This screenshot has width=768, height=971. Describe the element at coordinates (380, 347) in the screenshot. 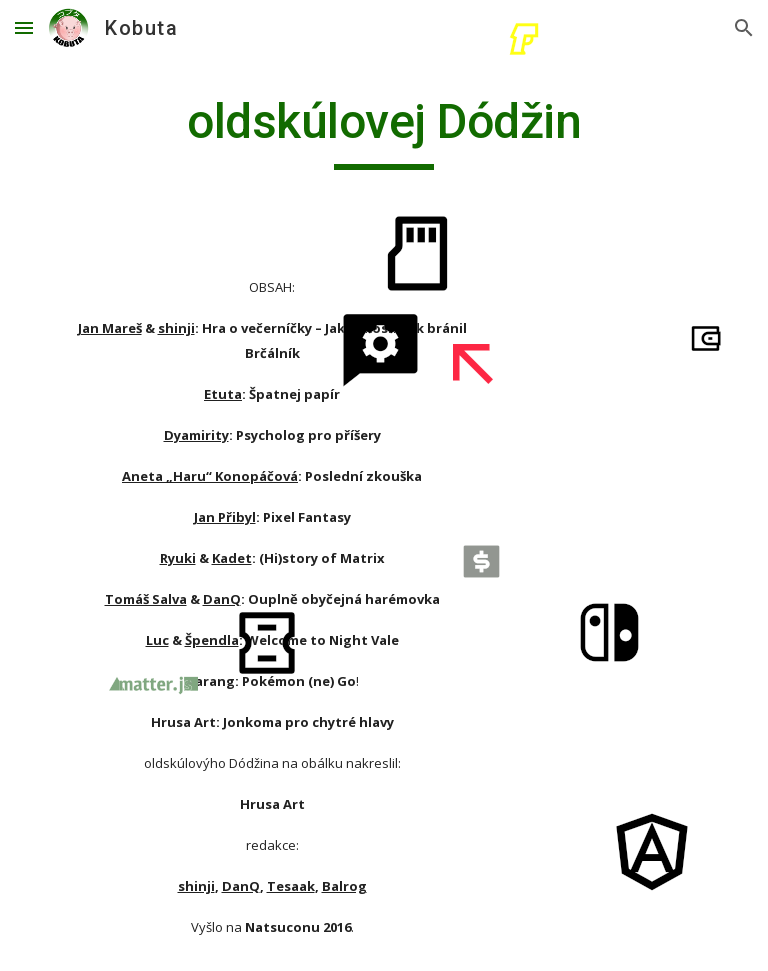

I see `open chat settings` at that location.